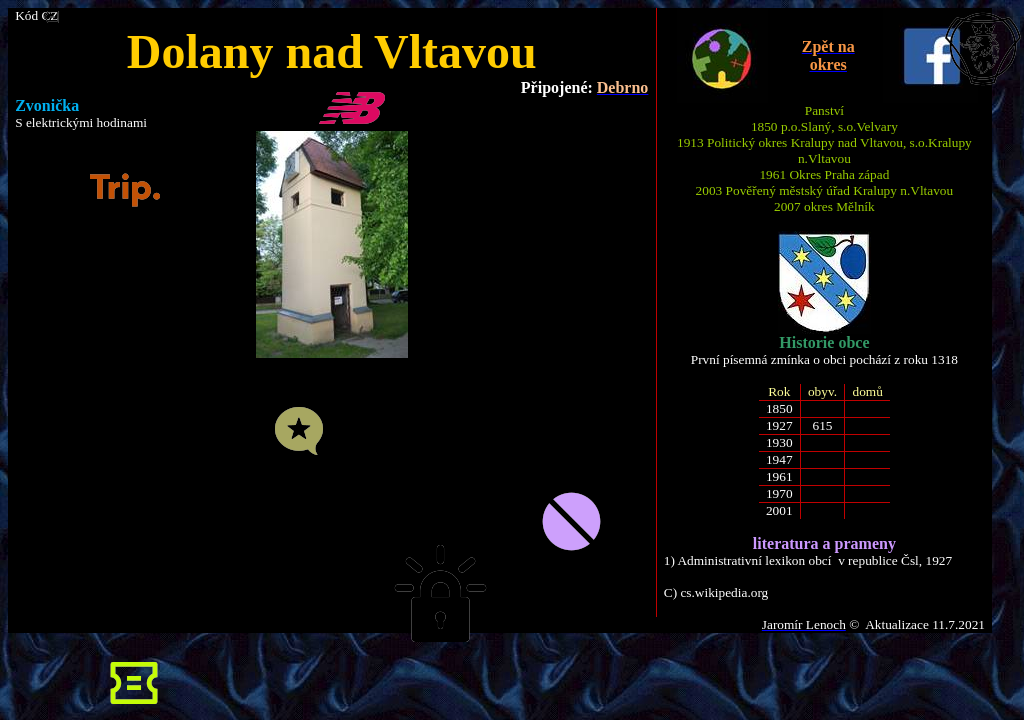 This screenshot has height=720, width=1024. What do you see at coordinates (125, 190) in the screenshot?
I see `open the Trip.com app` at bounding box center [125, 190].